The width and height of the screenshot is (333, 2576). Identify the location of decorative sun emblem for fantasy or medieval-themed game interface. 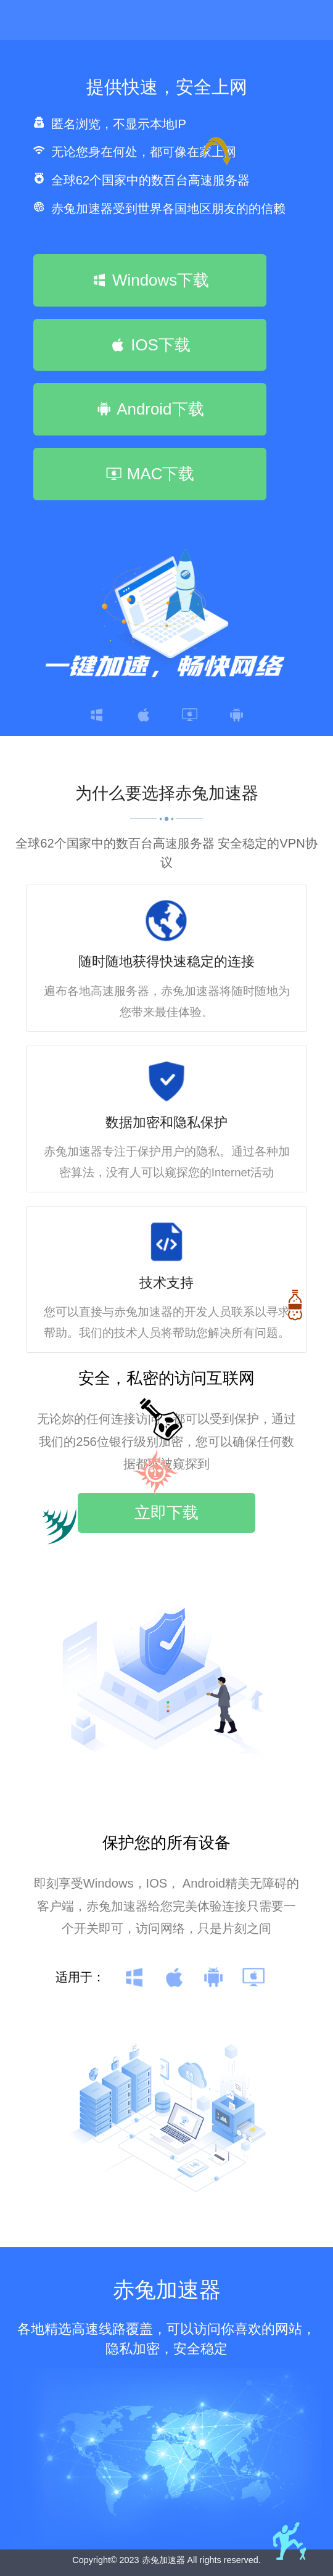
(155, 1472).